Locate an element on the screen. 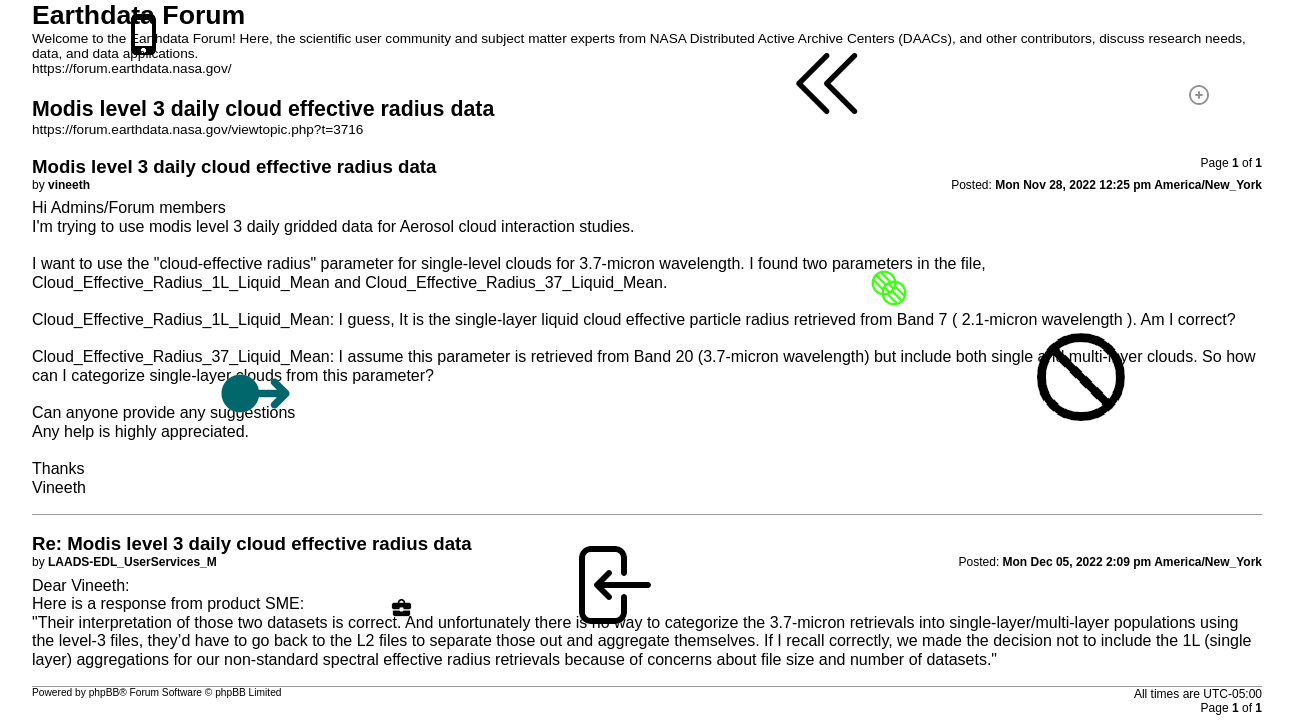 This screenshot has width=1294, height=720. log out of your account is located at coordinates (609, 585).